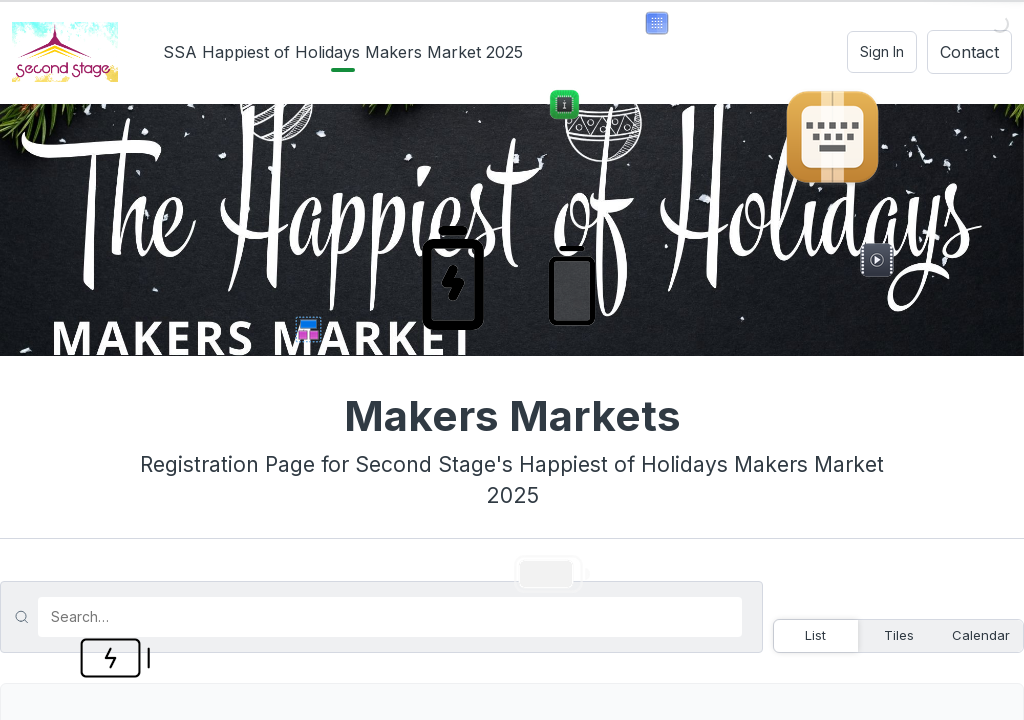  I want to click on indicates battery is completely drained, so click(572, 287).